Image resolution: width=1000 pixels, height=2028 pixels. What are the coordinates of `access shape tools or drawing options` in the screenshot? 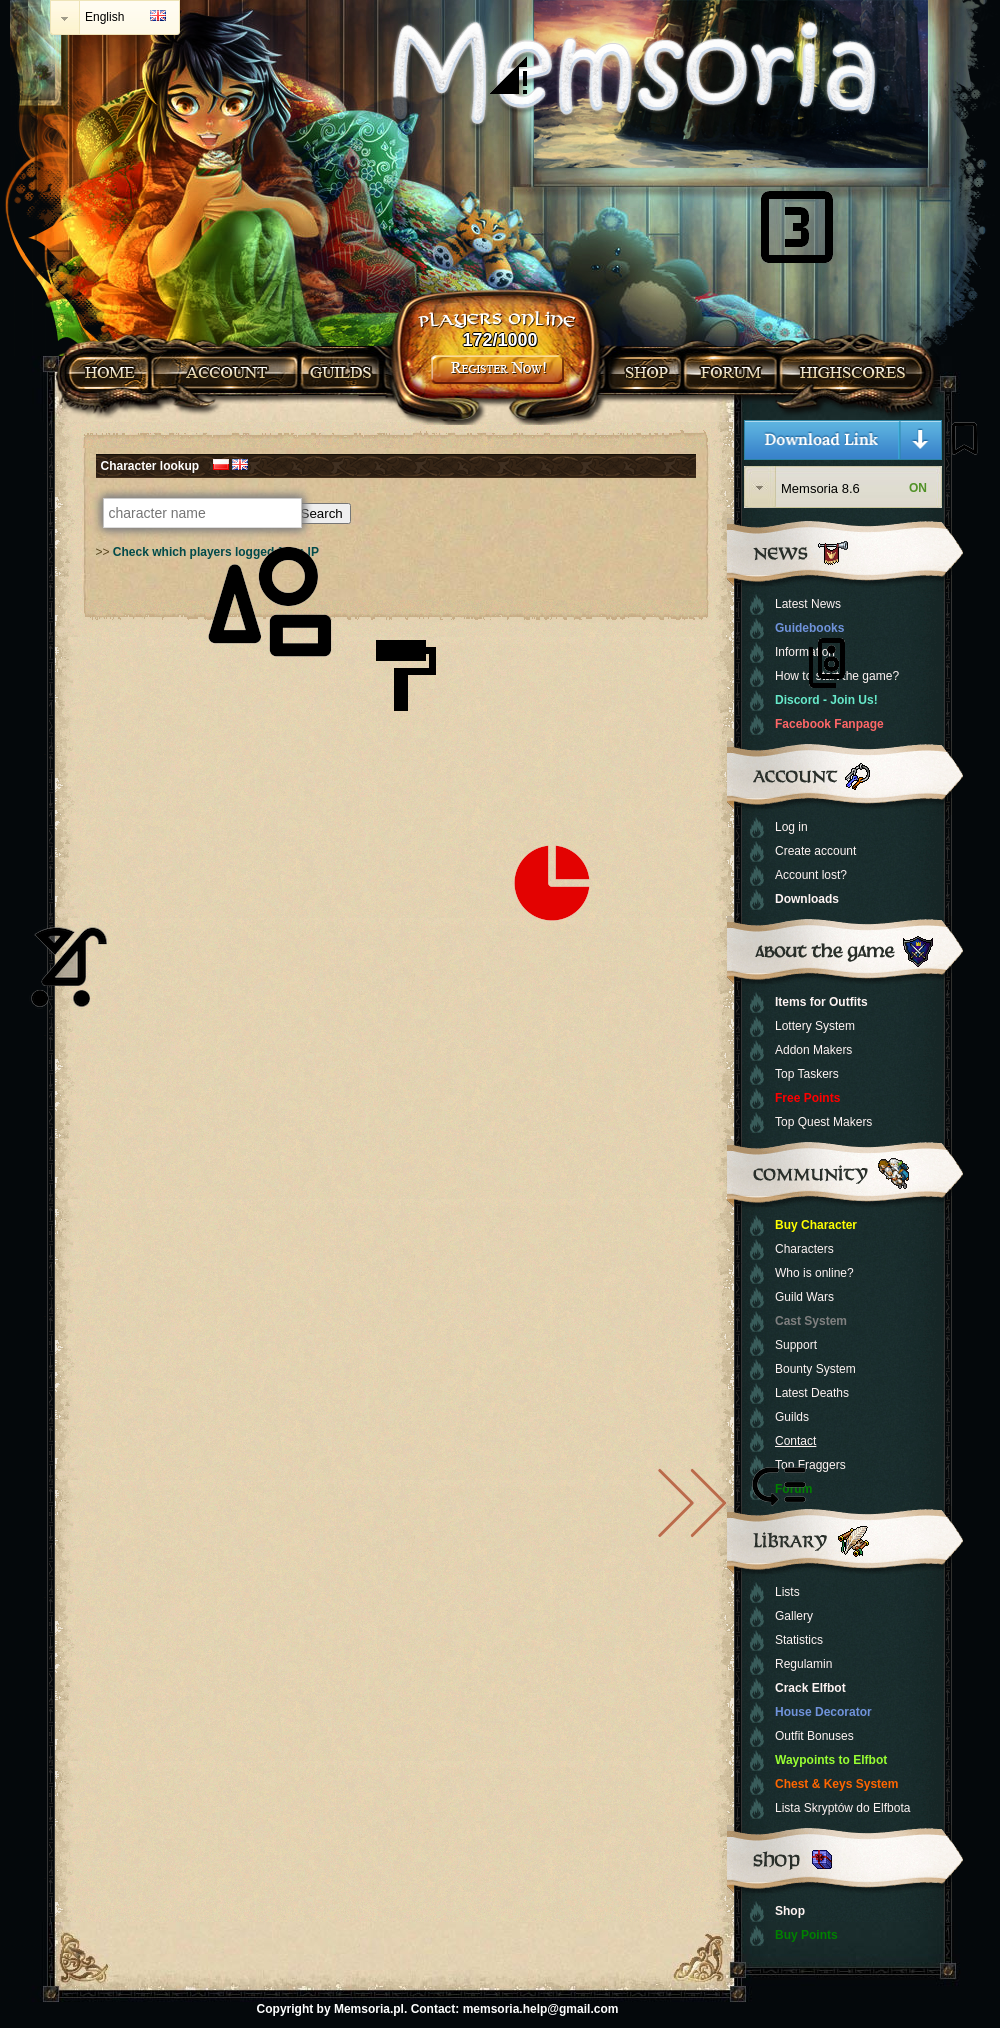 It's located at (272, 606).